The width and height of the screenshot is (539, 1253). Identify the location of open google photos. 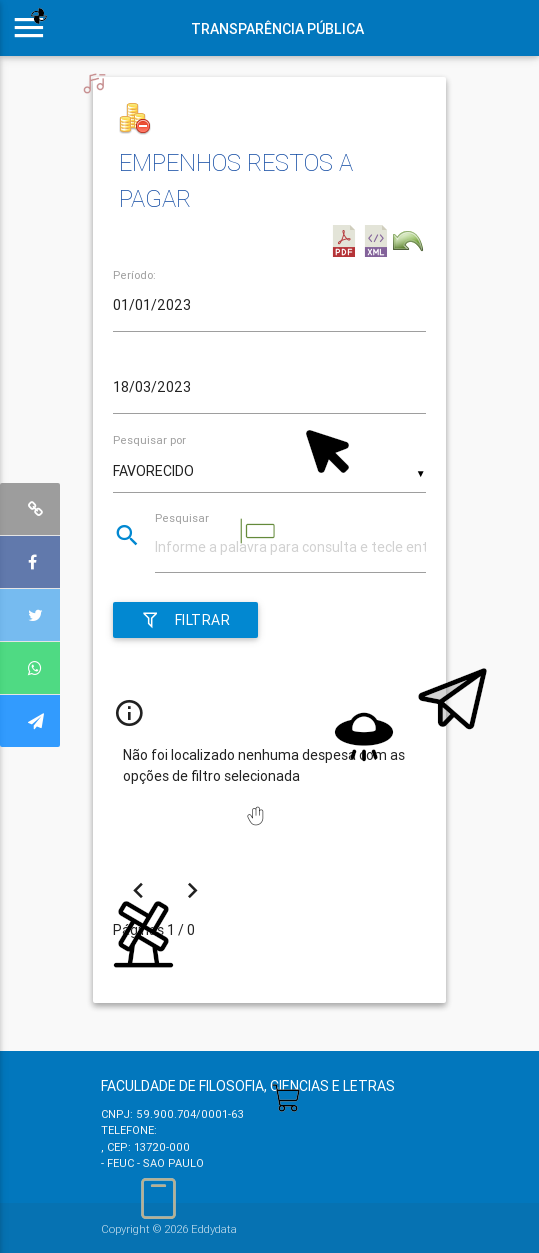
(39, 16).